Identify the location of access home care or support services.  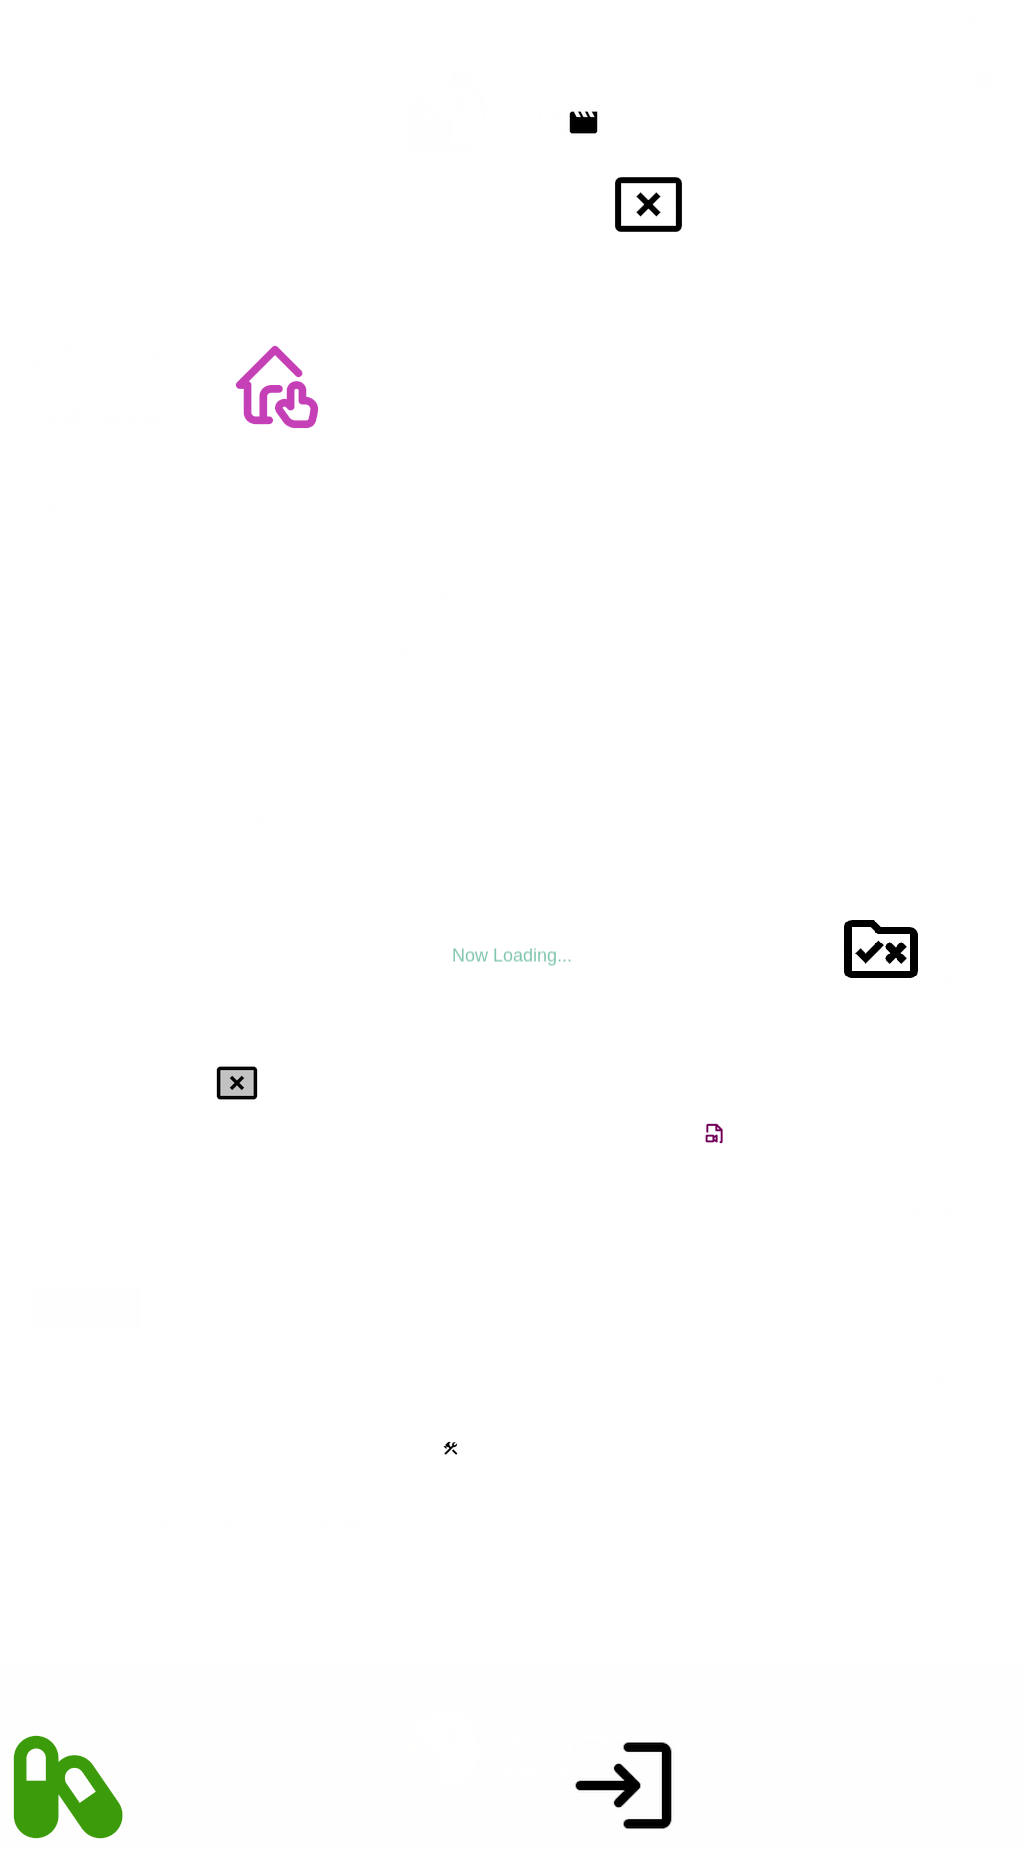
(275, 385).